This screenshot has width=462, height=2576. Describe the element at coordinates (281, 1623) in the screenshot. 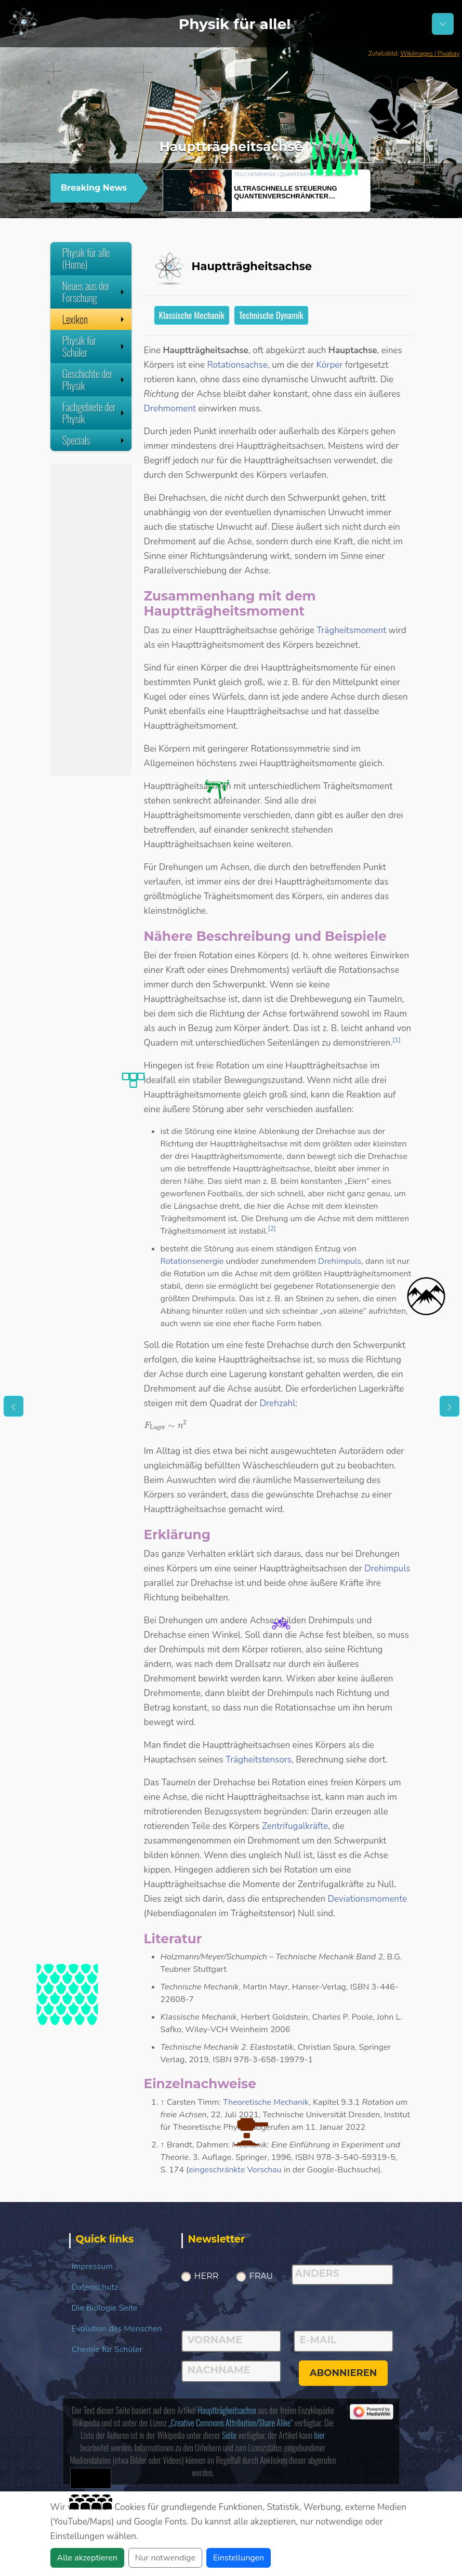

I see `select motorcycle or racing bike vehicle` at that location.